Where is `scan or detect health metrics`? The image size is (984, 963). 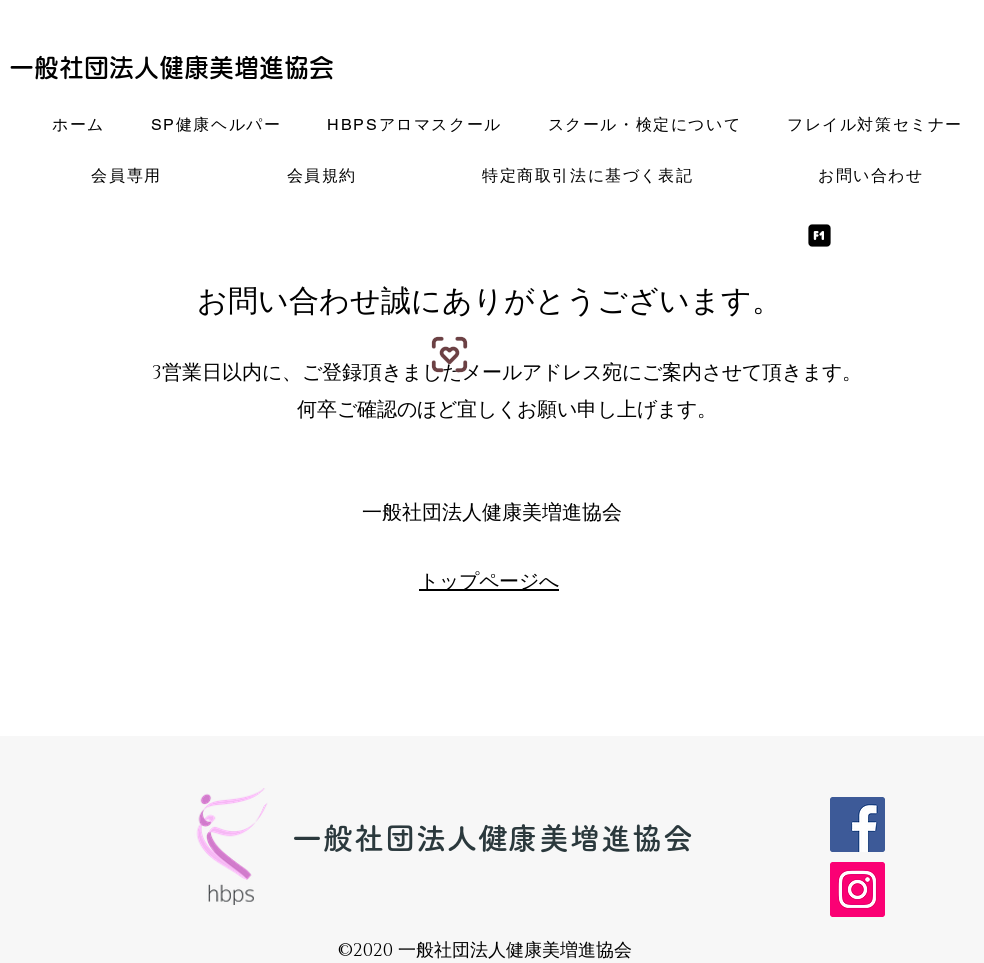
scan or detect health metrics is located at coordinates (449, 354).